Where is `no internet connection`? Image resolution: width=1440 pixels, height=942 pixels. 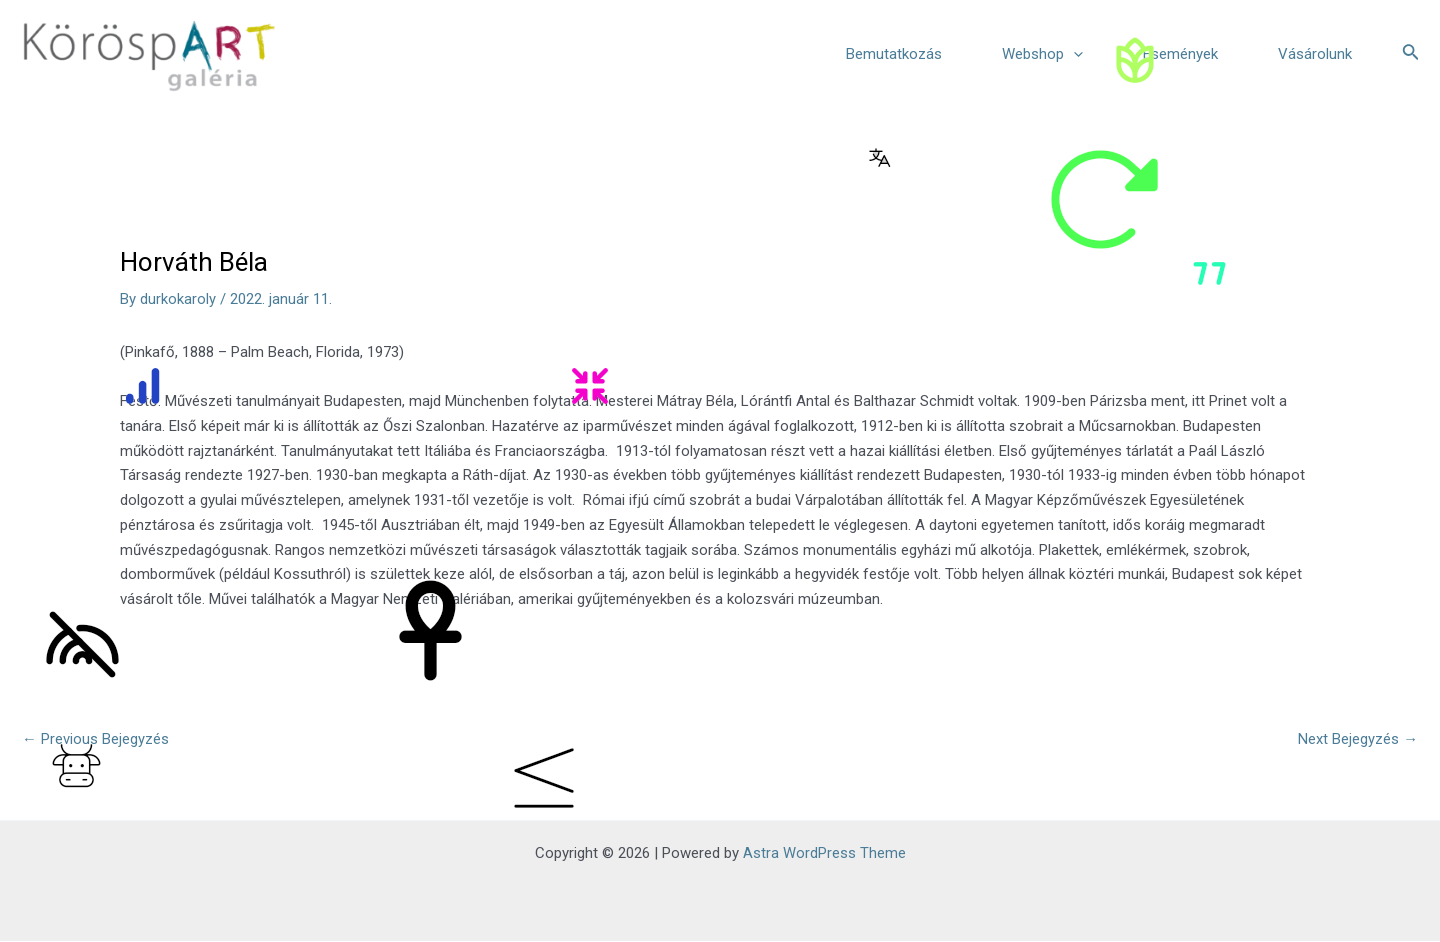 no internet connection is located at coordinates (82, 644).